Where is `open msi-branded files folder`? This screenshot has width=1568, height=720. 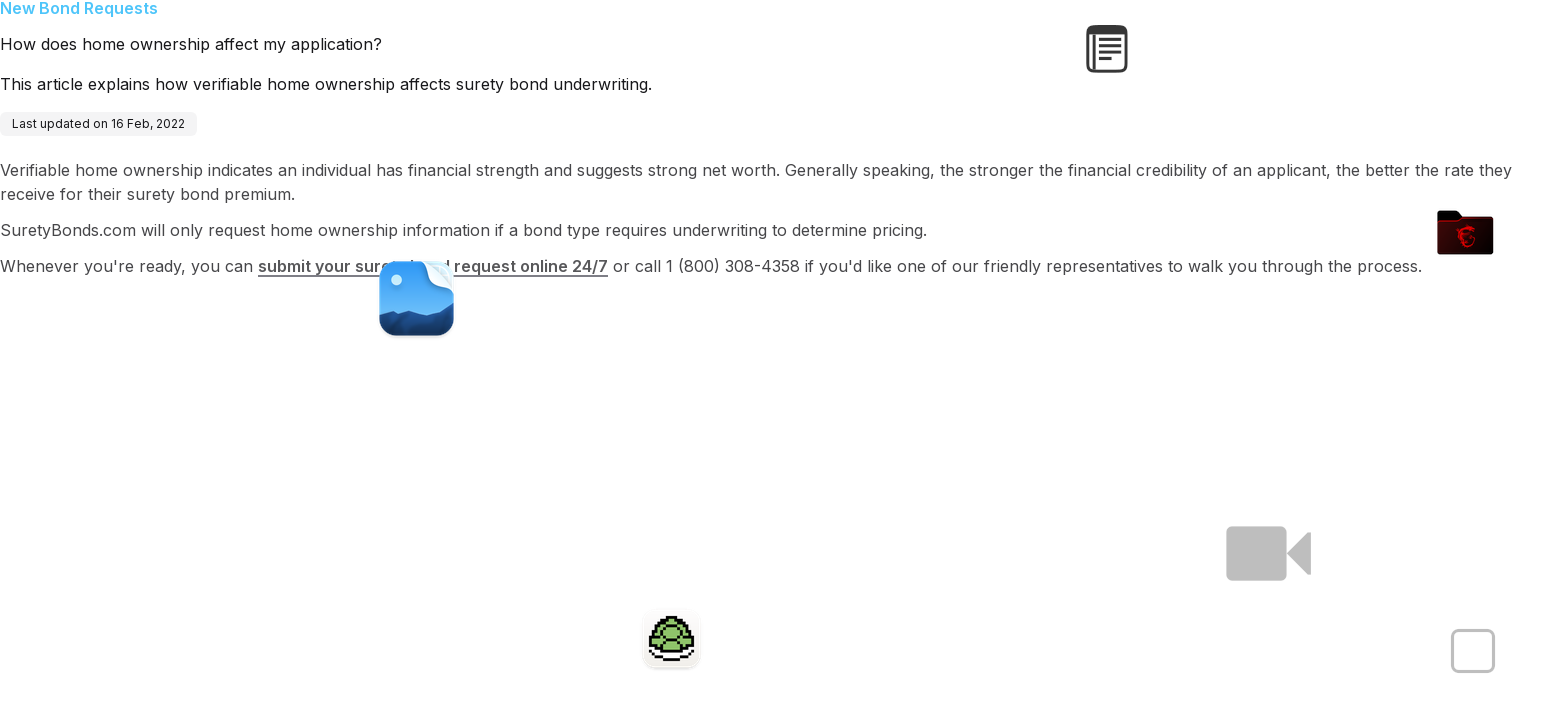
open msi-branded files folder is located at coordinates (1465, 234).